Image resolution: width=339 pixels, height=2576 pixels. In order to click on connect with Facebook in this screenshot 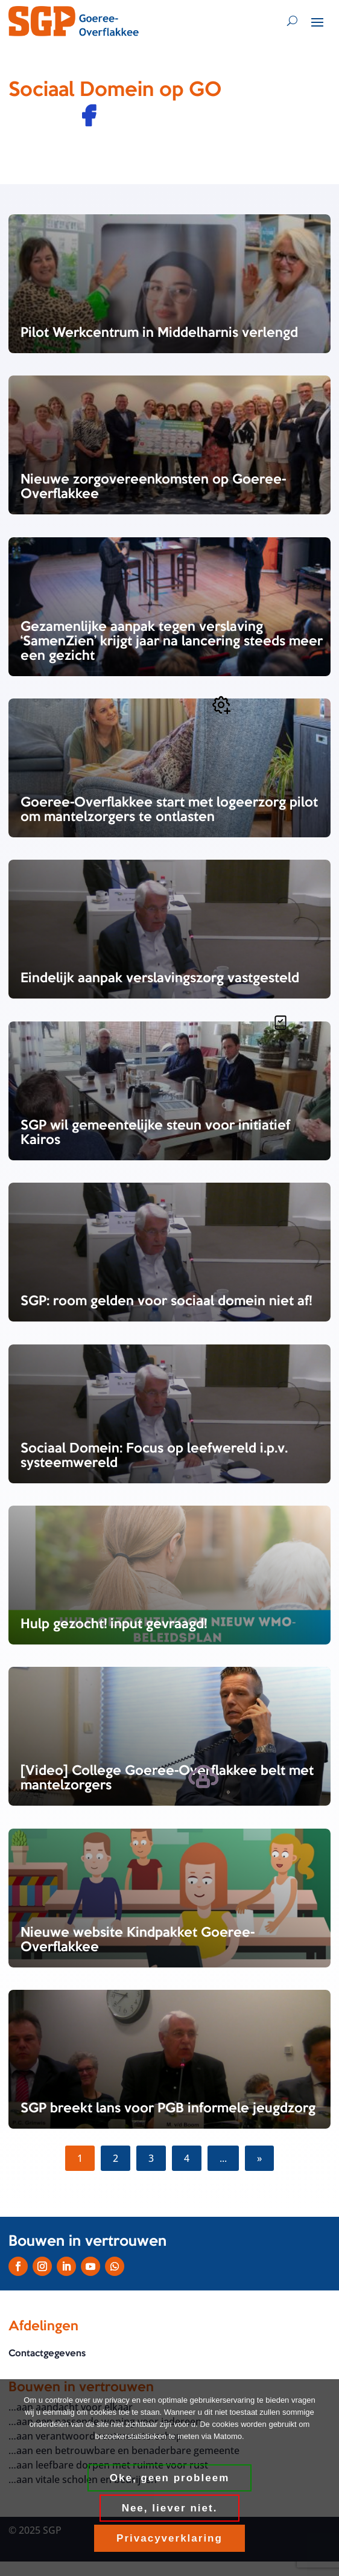, I will do `click(89, 115)`.